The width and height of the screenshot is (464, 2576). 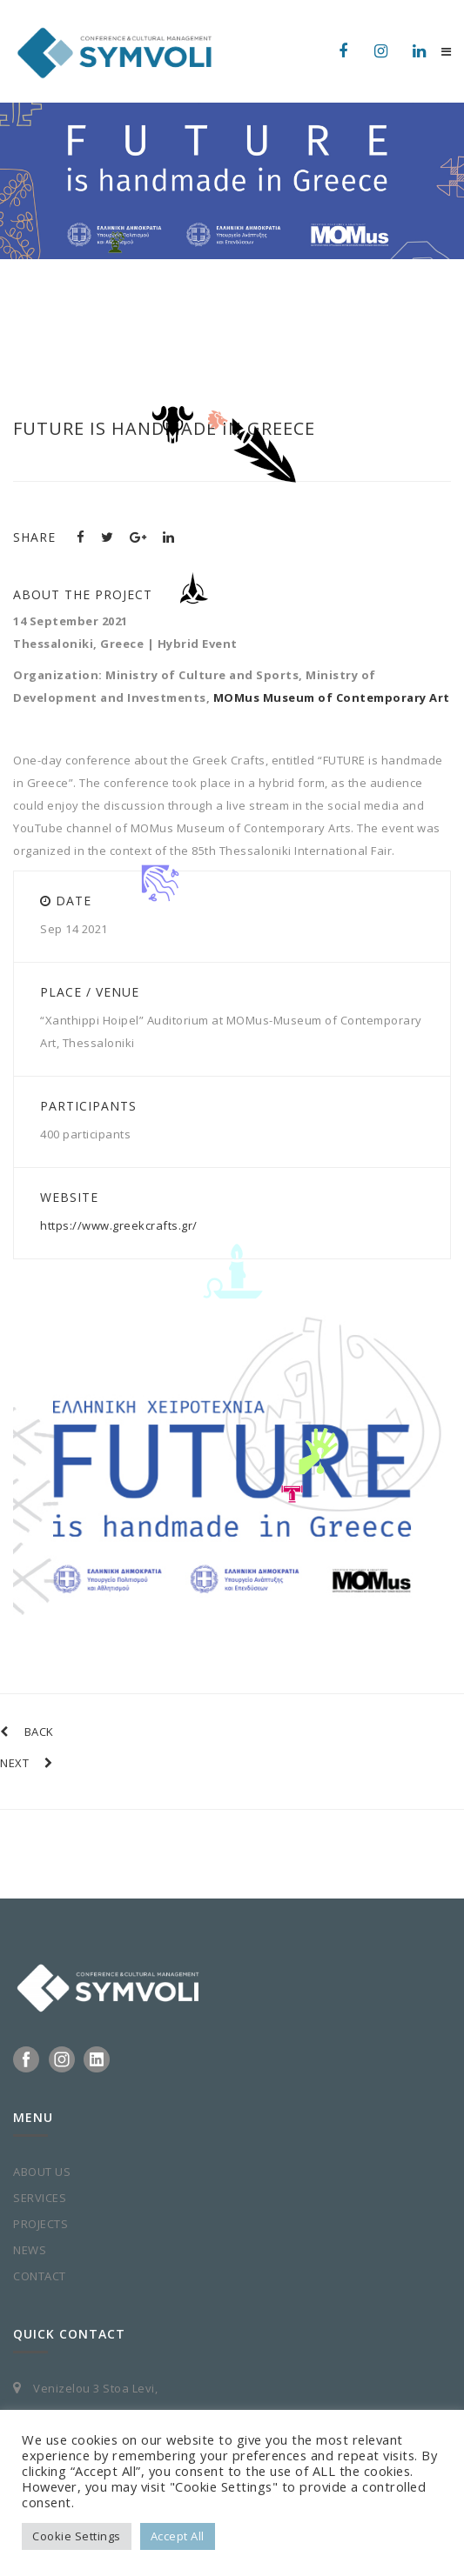 What do you see at coordinates (218, 420) in the screenshot?
I see `represents a lion character or avatar in a game` at bounding box center [218, 420].